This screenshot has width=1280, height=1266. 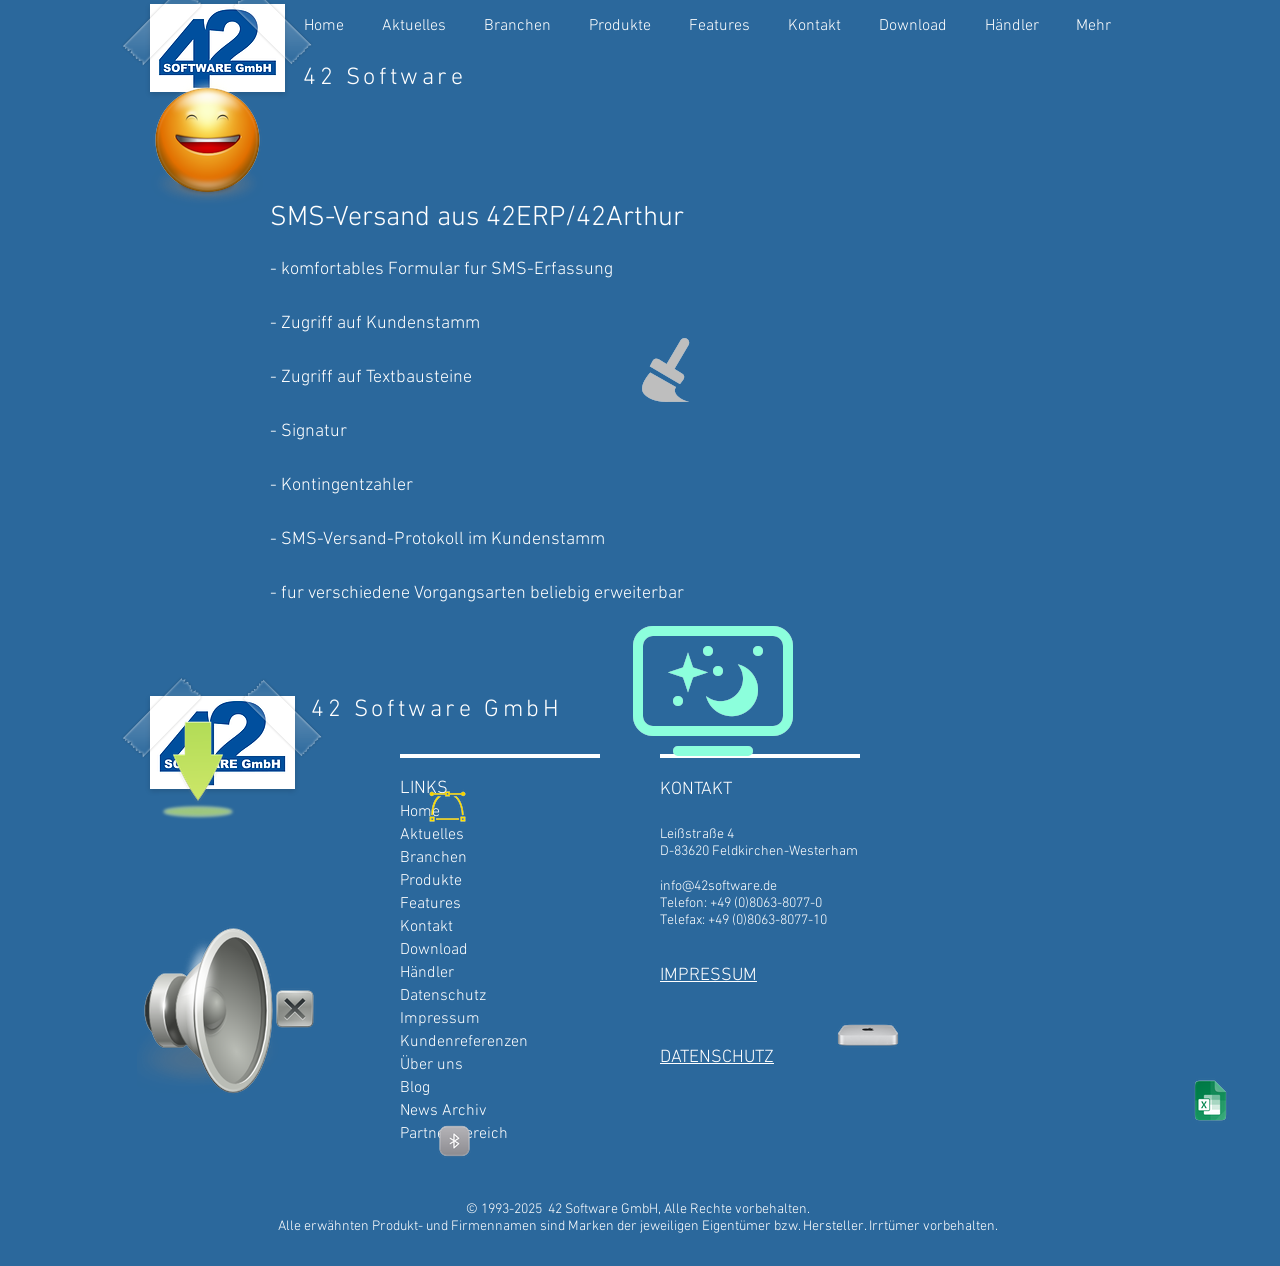 What do you see at coordinates (1210, 1100) in the screenshot?
I see `open a microsoft excel spreadsheet file` at bounding box center [1210, 1100].